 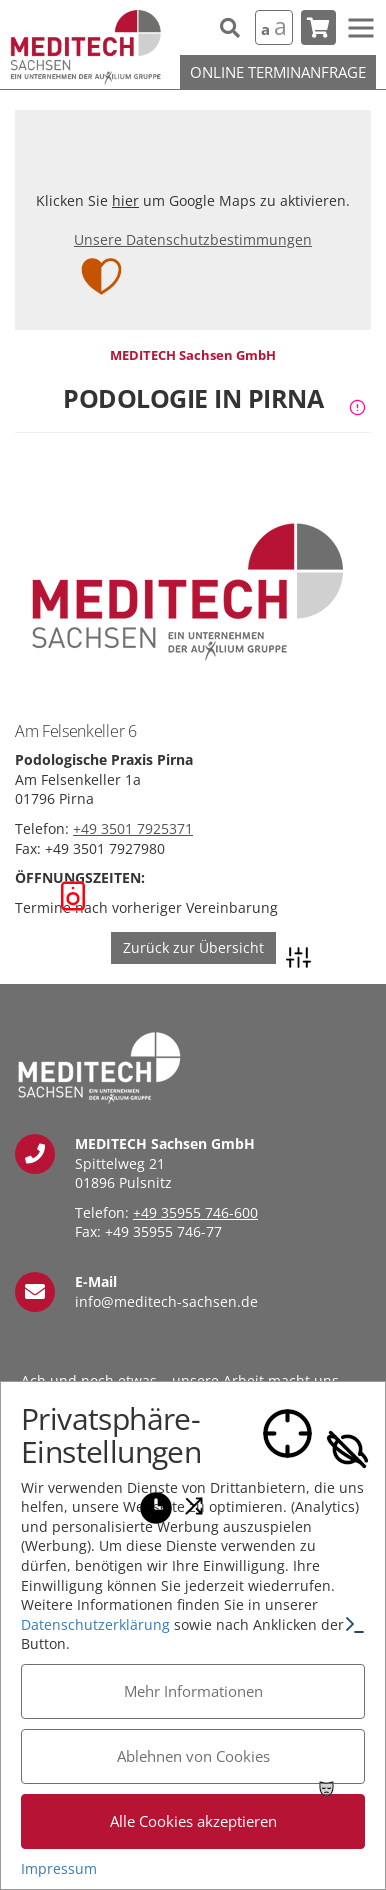 What do you see at coordinates (156, 1508) in the screenshot?
I see `view current time` at bounding box center [156, 1508].